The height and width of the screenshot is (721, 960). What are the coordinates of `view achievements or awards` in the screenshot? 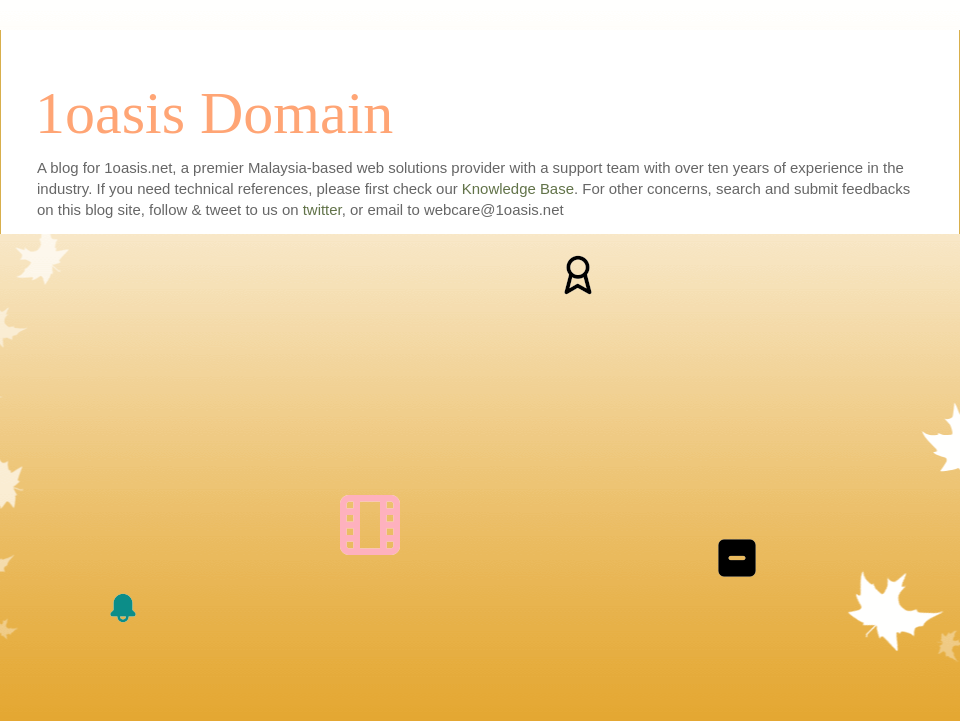 It's located at (578, 275).